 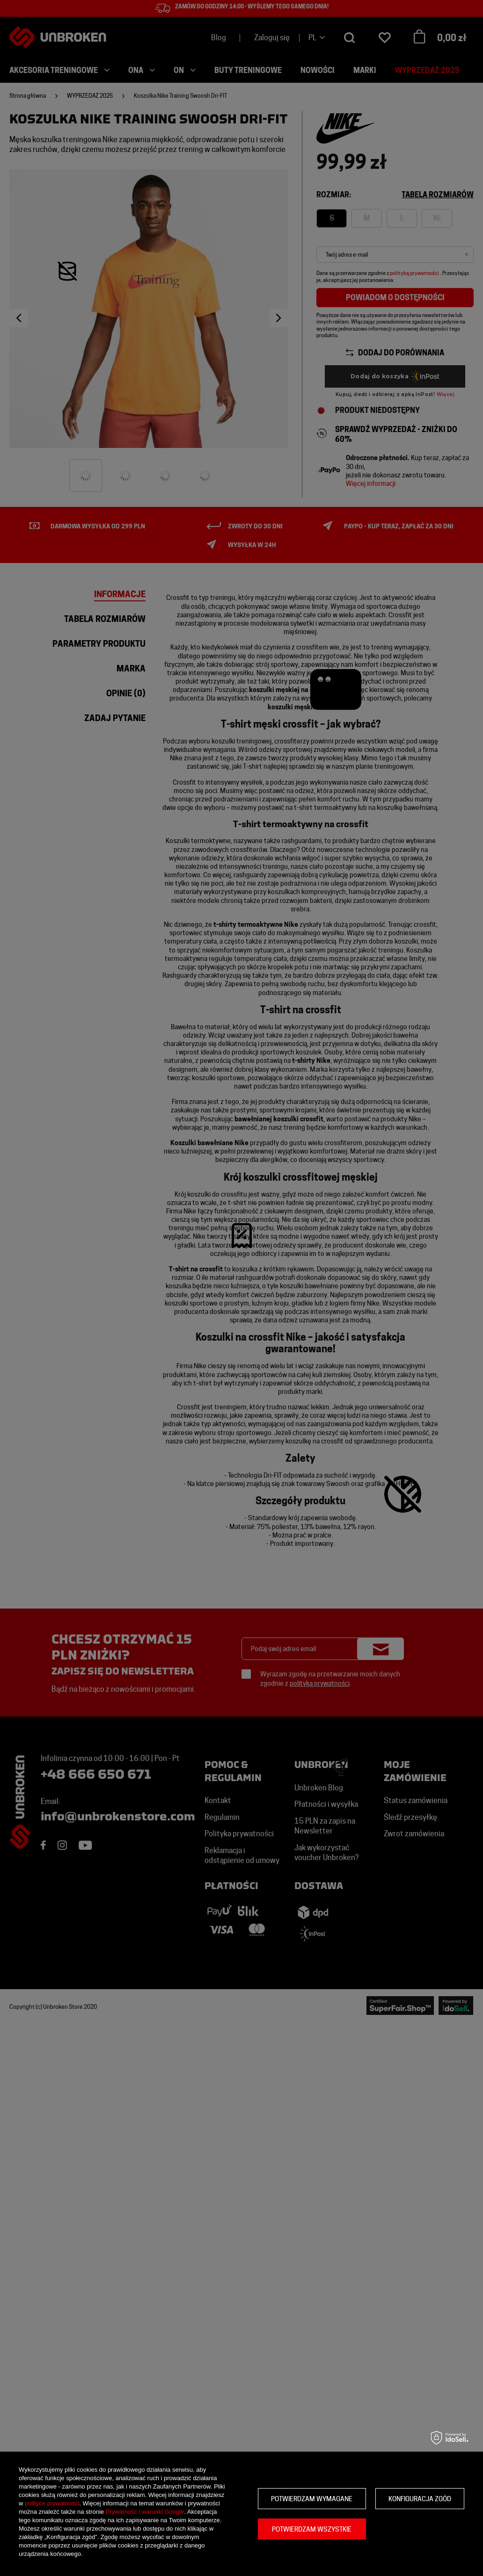 What do you see at coordinates (340, 1767) in the screenshot?
I see `rotate text at a downward angle` at bounding box center [340, 1767].